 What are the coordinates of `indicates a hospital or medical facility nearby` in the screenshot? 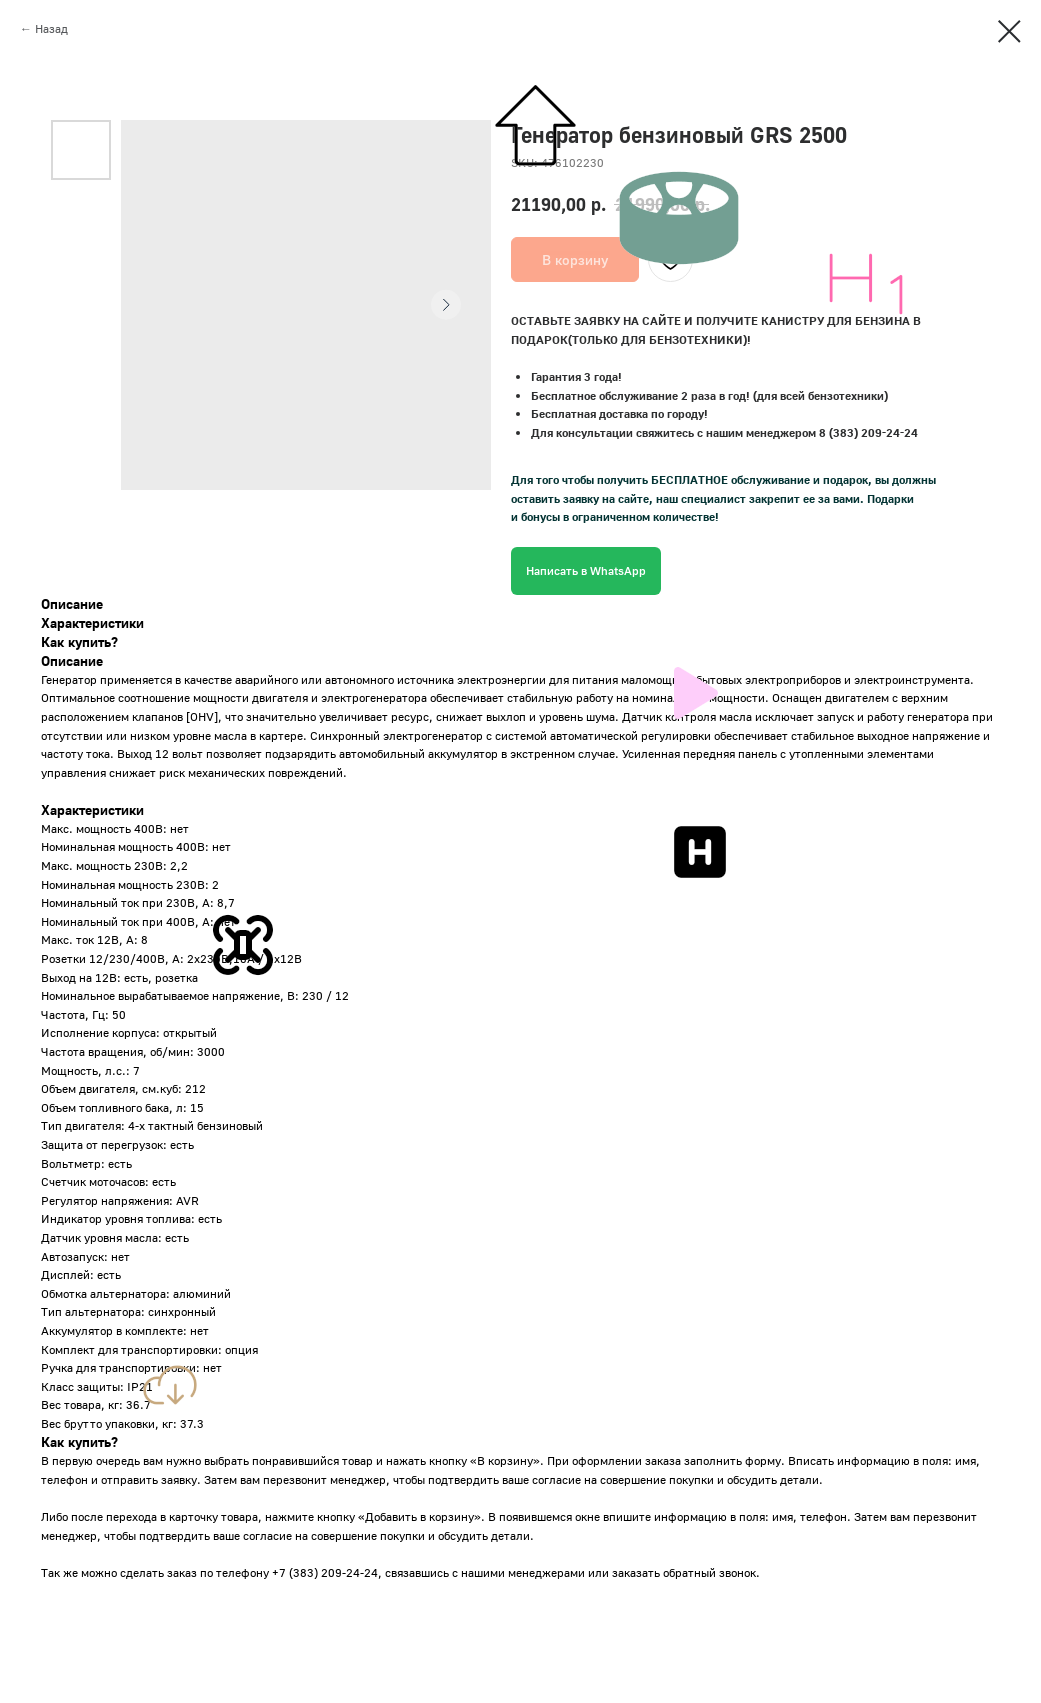 It's located at (700, 852).